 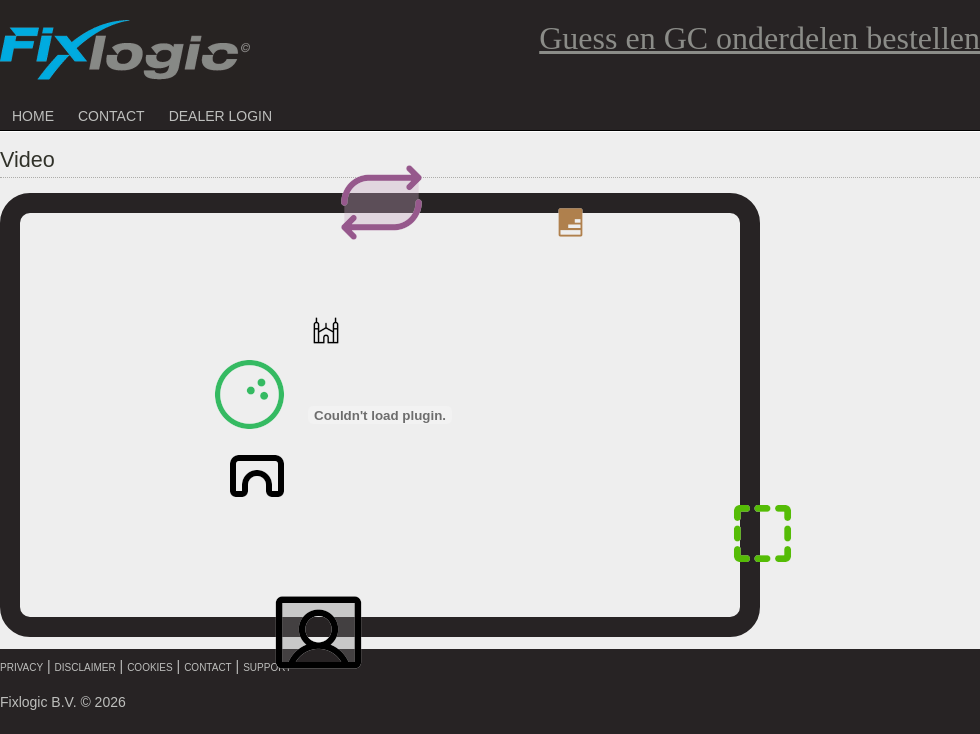 I want to click on indicates stairs or stairway access, so click(x=570, y=222).